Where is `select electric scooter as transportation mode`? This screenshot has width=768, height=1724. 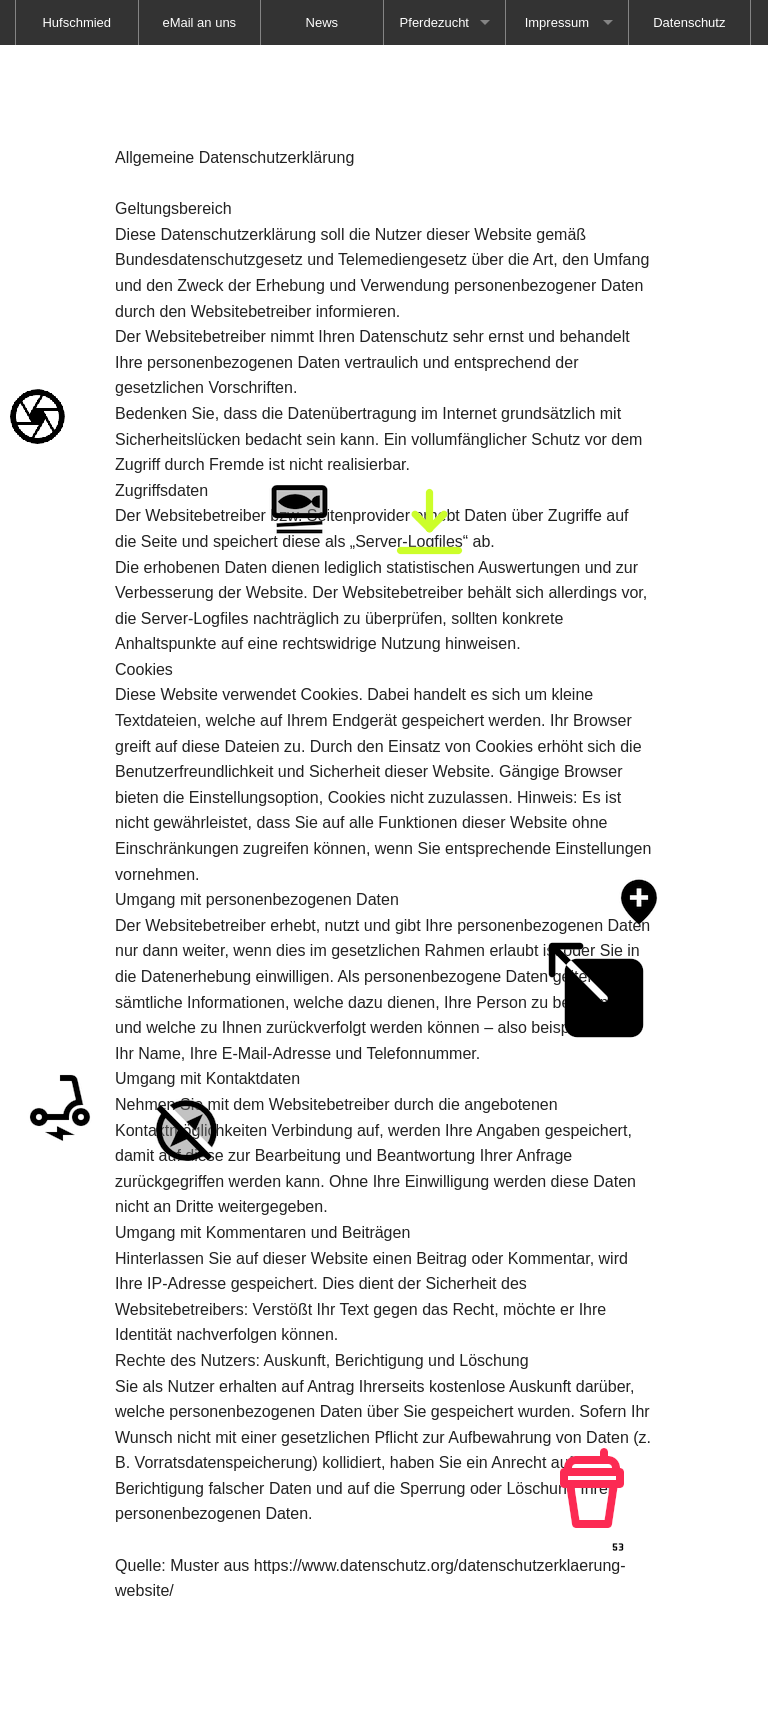
select electric scooter as transportation mode is located at coordinates (60, 1108).